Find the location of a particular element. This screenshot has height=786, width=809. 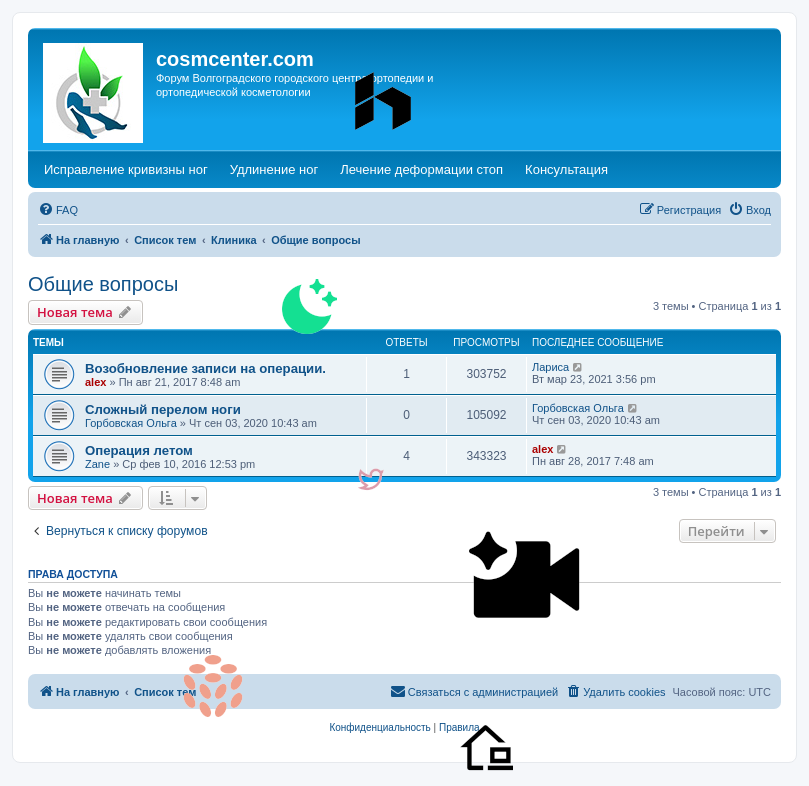

enable dark mode or night theme is located at coordinates (307, 309).